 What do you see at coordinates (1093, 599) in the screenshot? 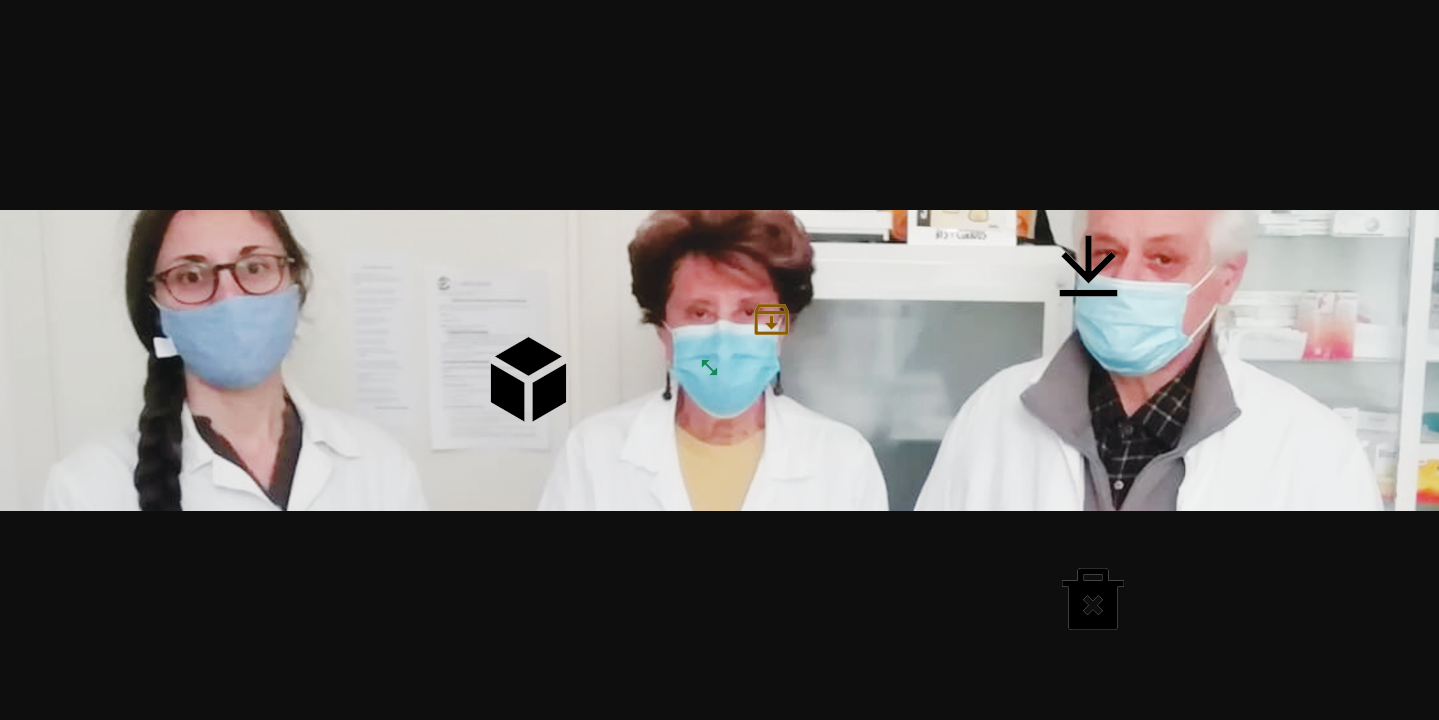
I see `delete selected item` at bounding box center [1093, 599].